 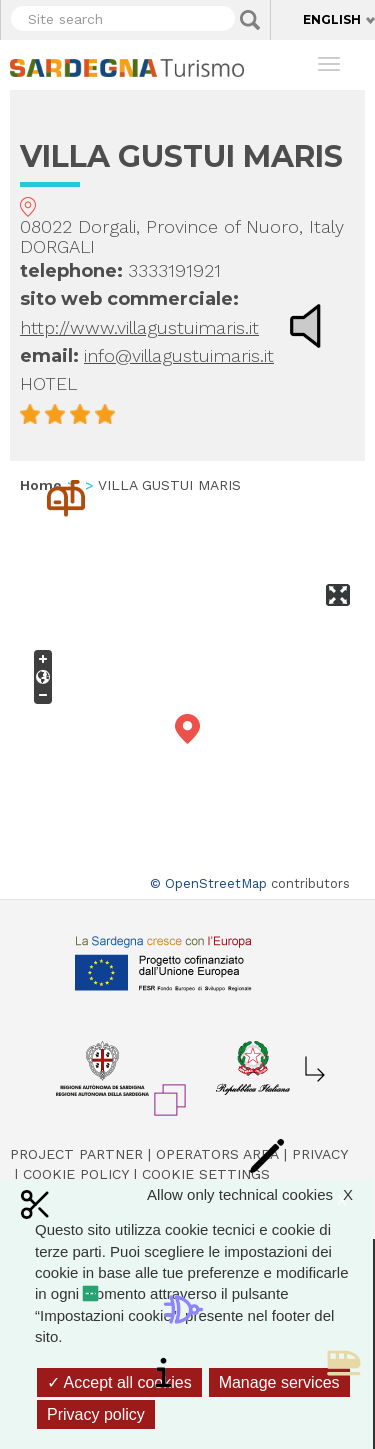 I want to click on edit content or text, so click(x=267, y=1156).